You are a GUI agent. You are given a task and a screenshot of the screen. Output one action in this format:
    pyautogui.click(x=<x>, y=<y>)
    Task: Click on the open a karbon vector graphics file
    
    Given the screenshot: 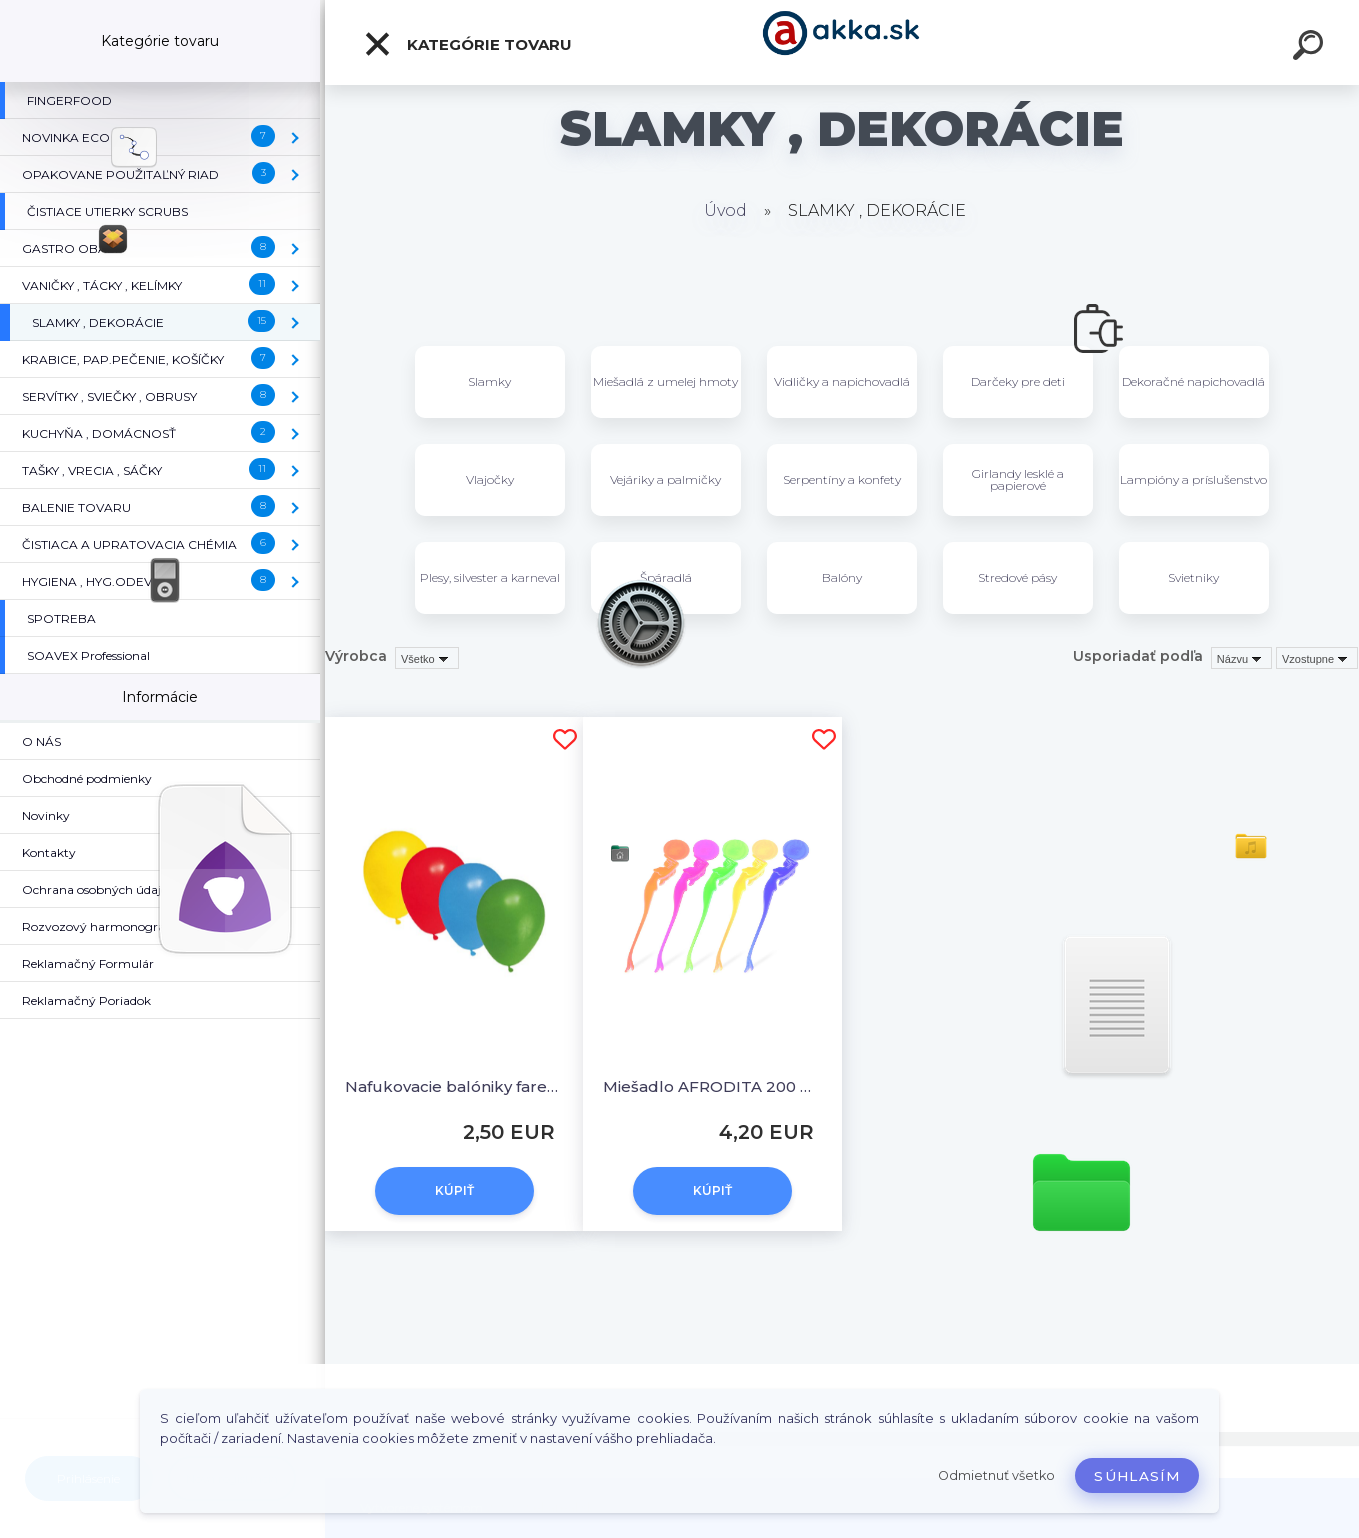 What is the action you would take?
    pyautogui.click(x=134, y=146)
    